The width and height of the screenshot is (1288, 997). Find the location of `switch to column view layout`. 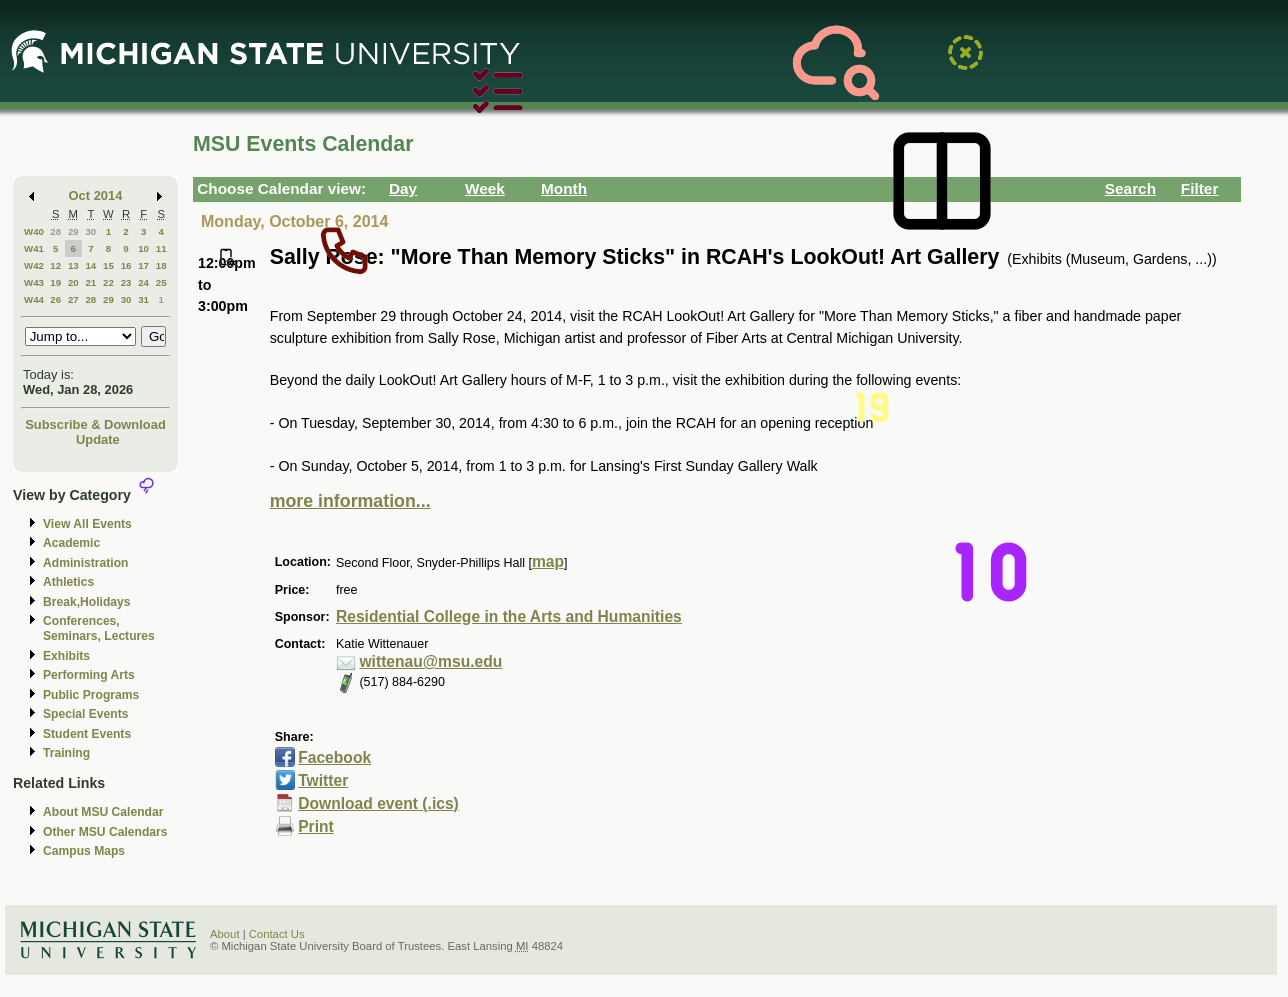

switch to column view layout is located at coordinates (942, 181).